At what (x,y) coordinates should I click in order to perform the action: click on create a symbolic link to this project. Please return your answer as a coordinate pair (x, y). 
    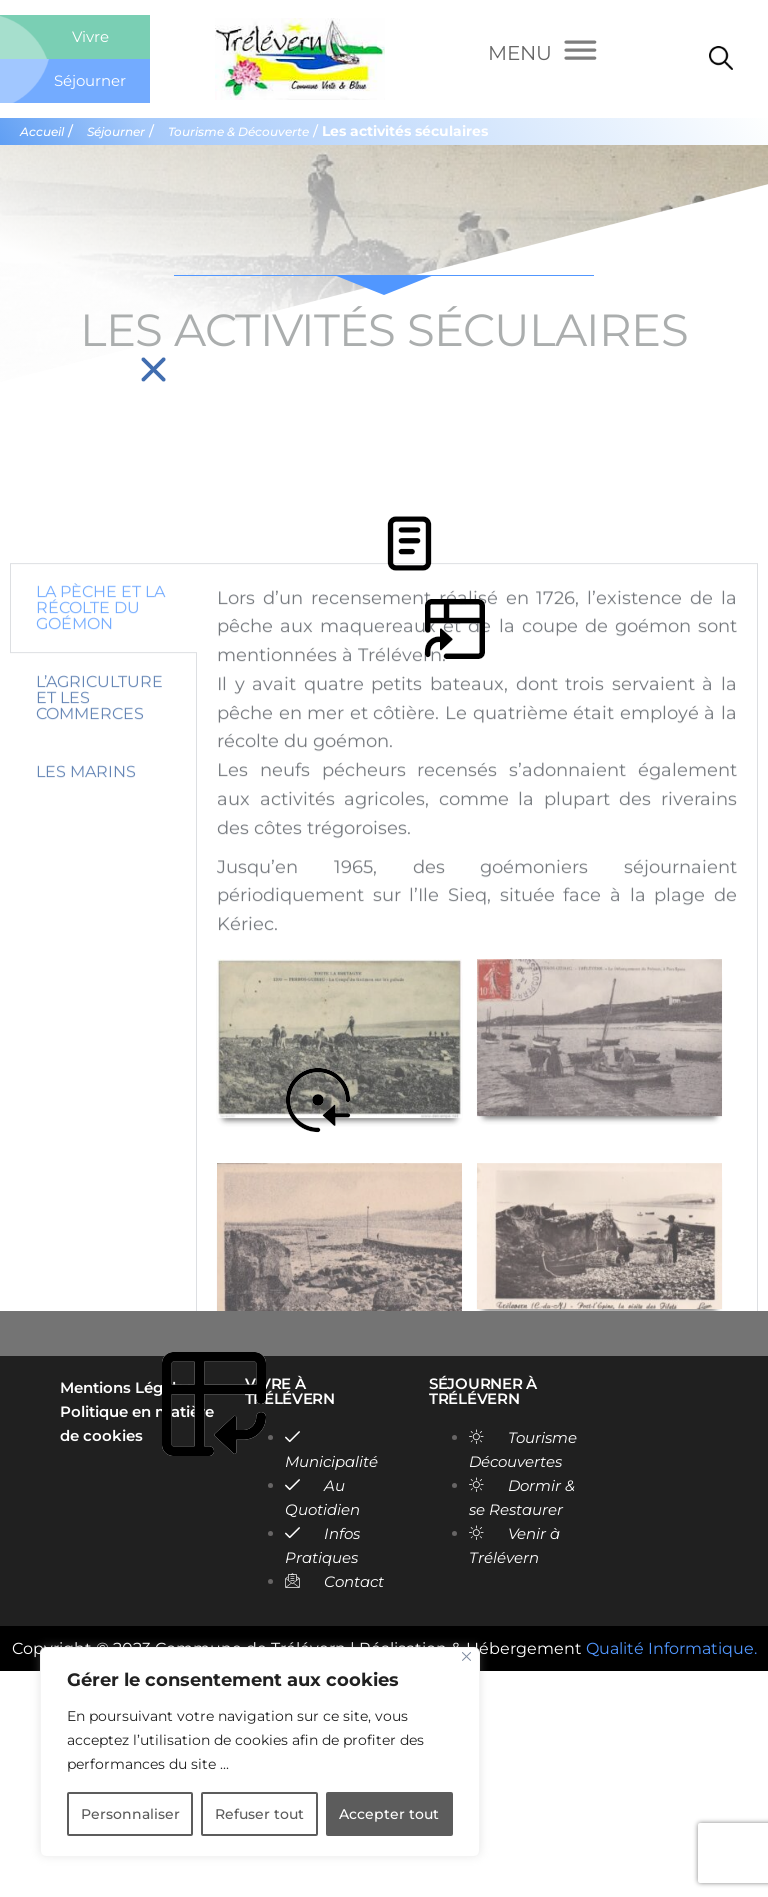
    Looking at the image, I should click on (455, 629).